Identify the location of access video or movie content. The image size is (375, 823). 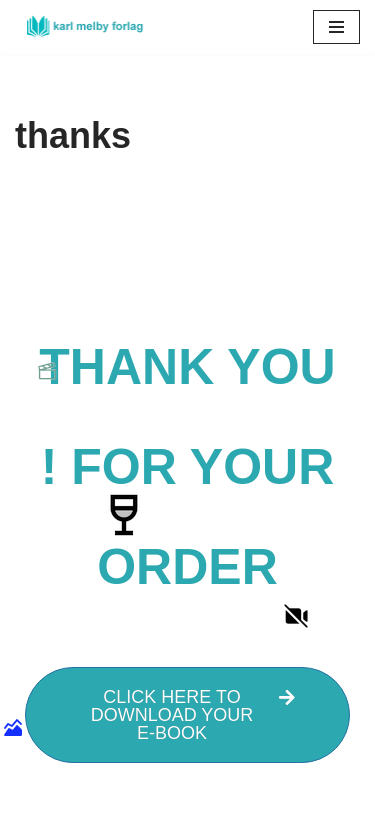
(47, 371).